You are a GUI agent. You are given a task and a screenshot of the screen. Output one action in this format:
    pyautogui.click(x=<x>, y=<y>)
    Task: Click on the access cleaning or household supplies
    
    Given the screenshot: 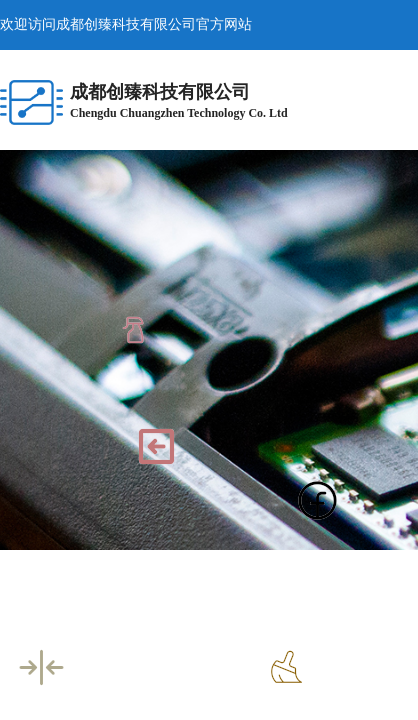 What is the action you would take?
    pyautogui.click(x=134, y=330)
    